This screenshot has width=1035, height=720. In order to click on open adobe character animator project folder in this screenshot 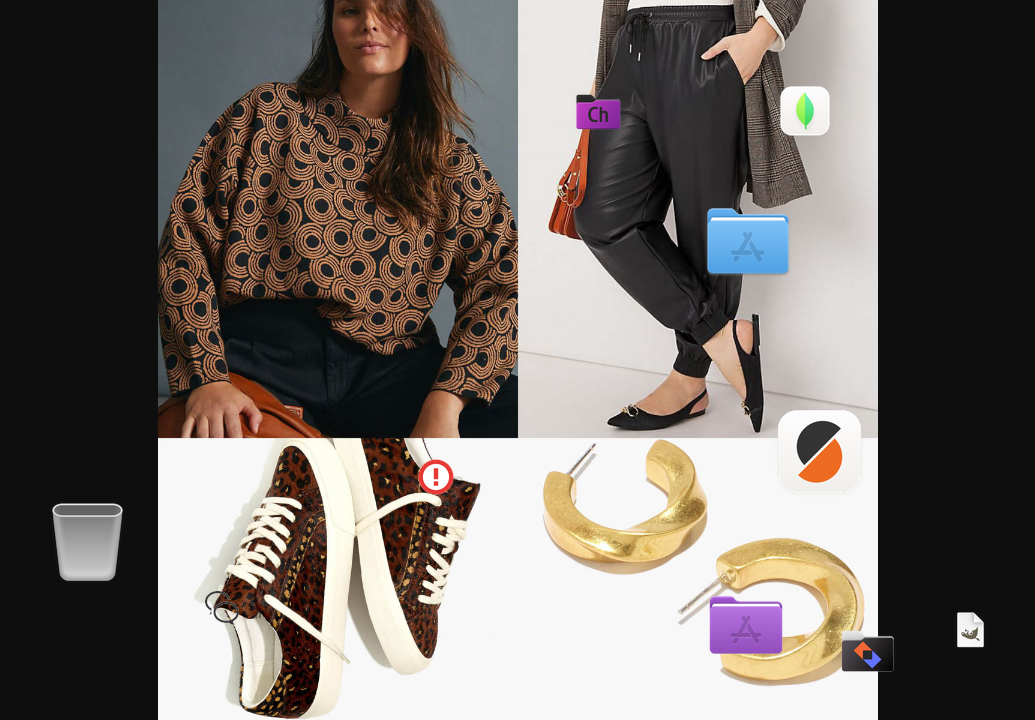, I will do `click(598, 113)`.